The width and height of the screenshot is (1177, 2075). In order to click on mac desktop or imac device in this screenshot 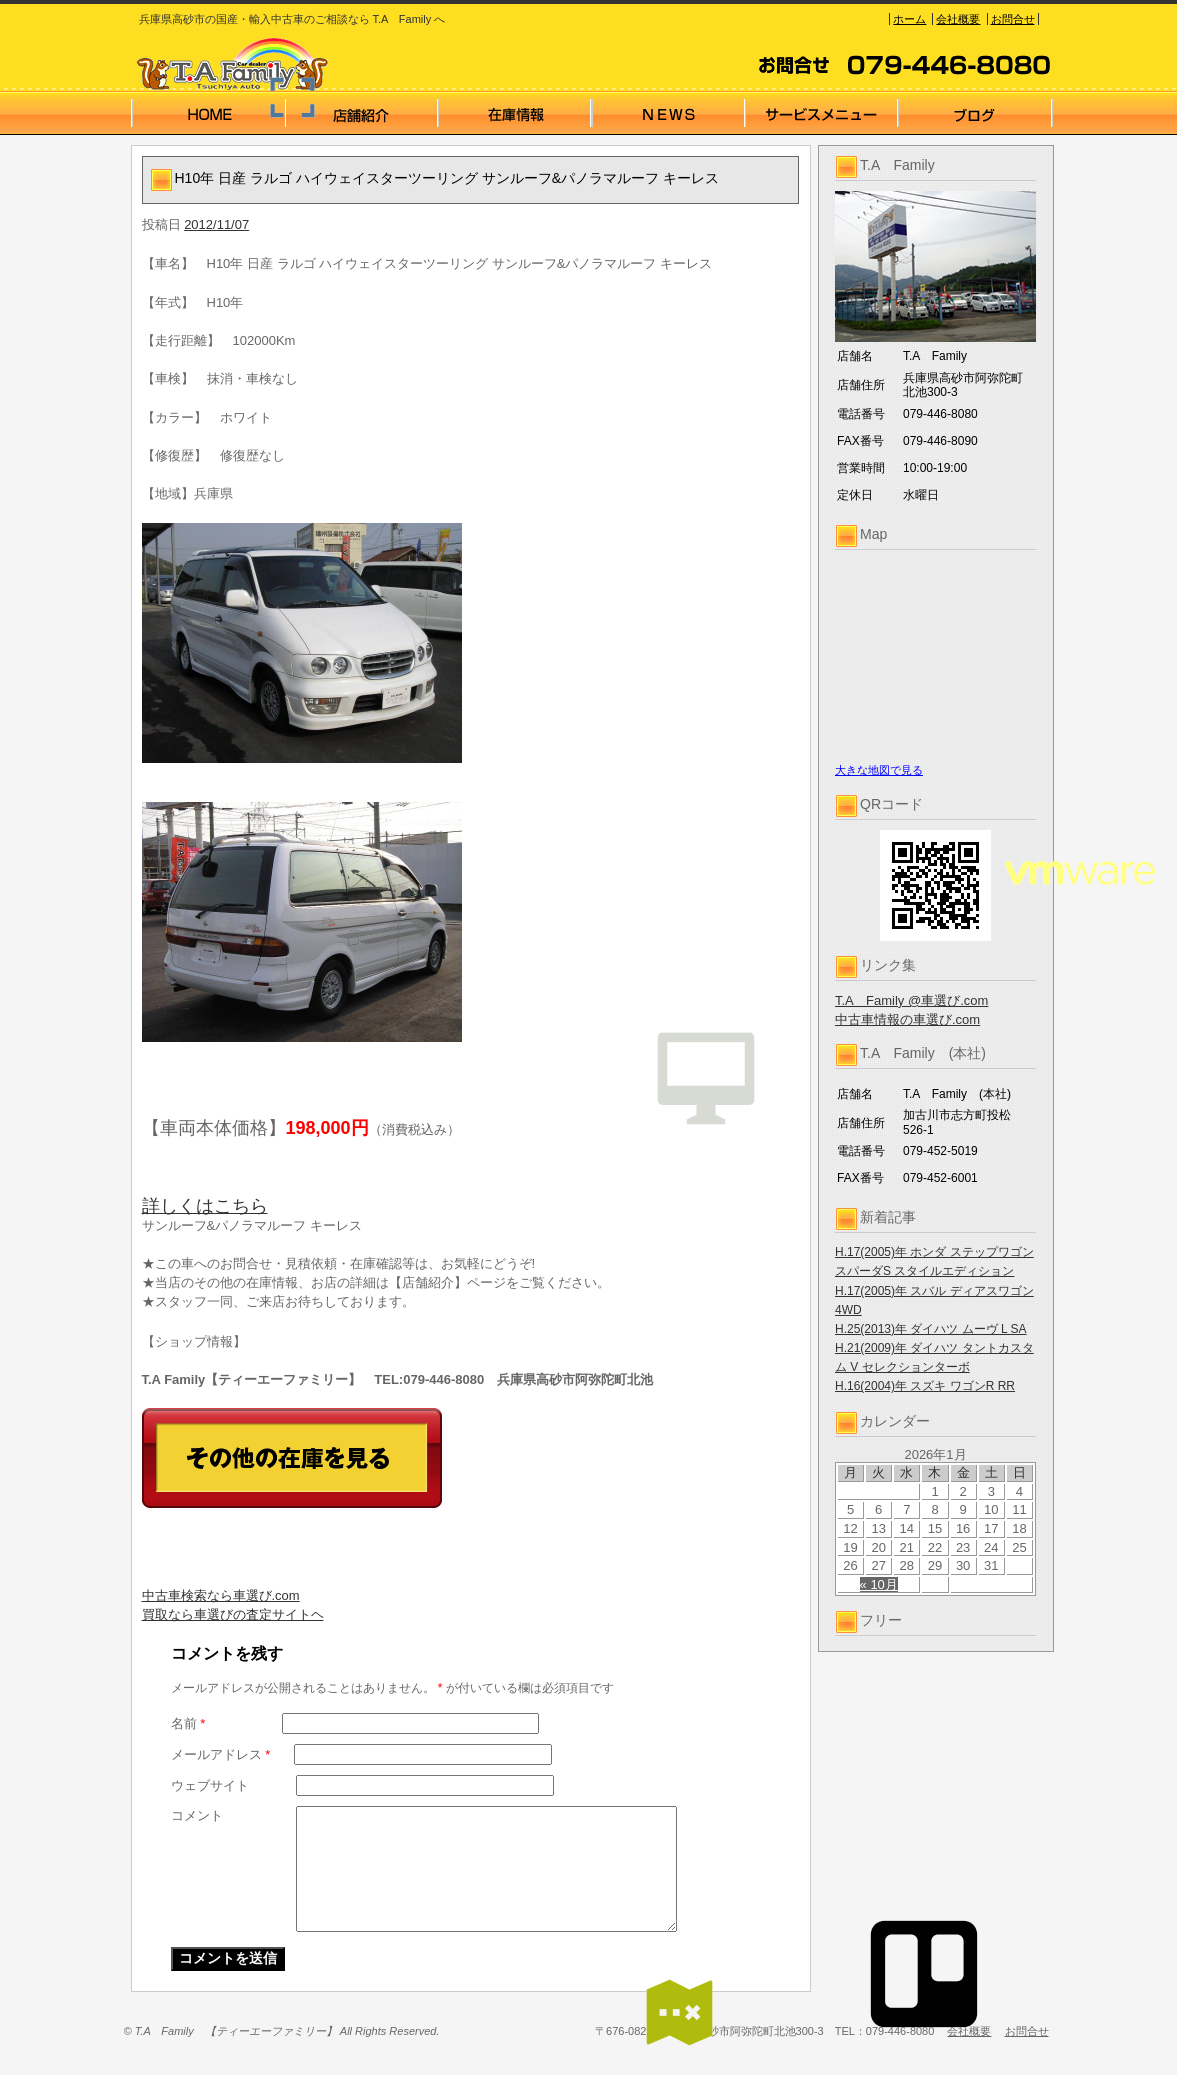, I will do `click(706, 1076)`.